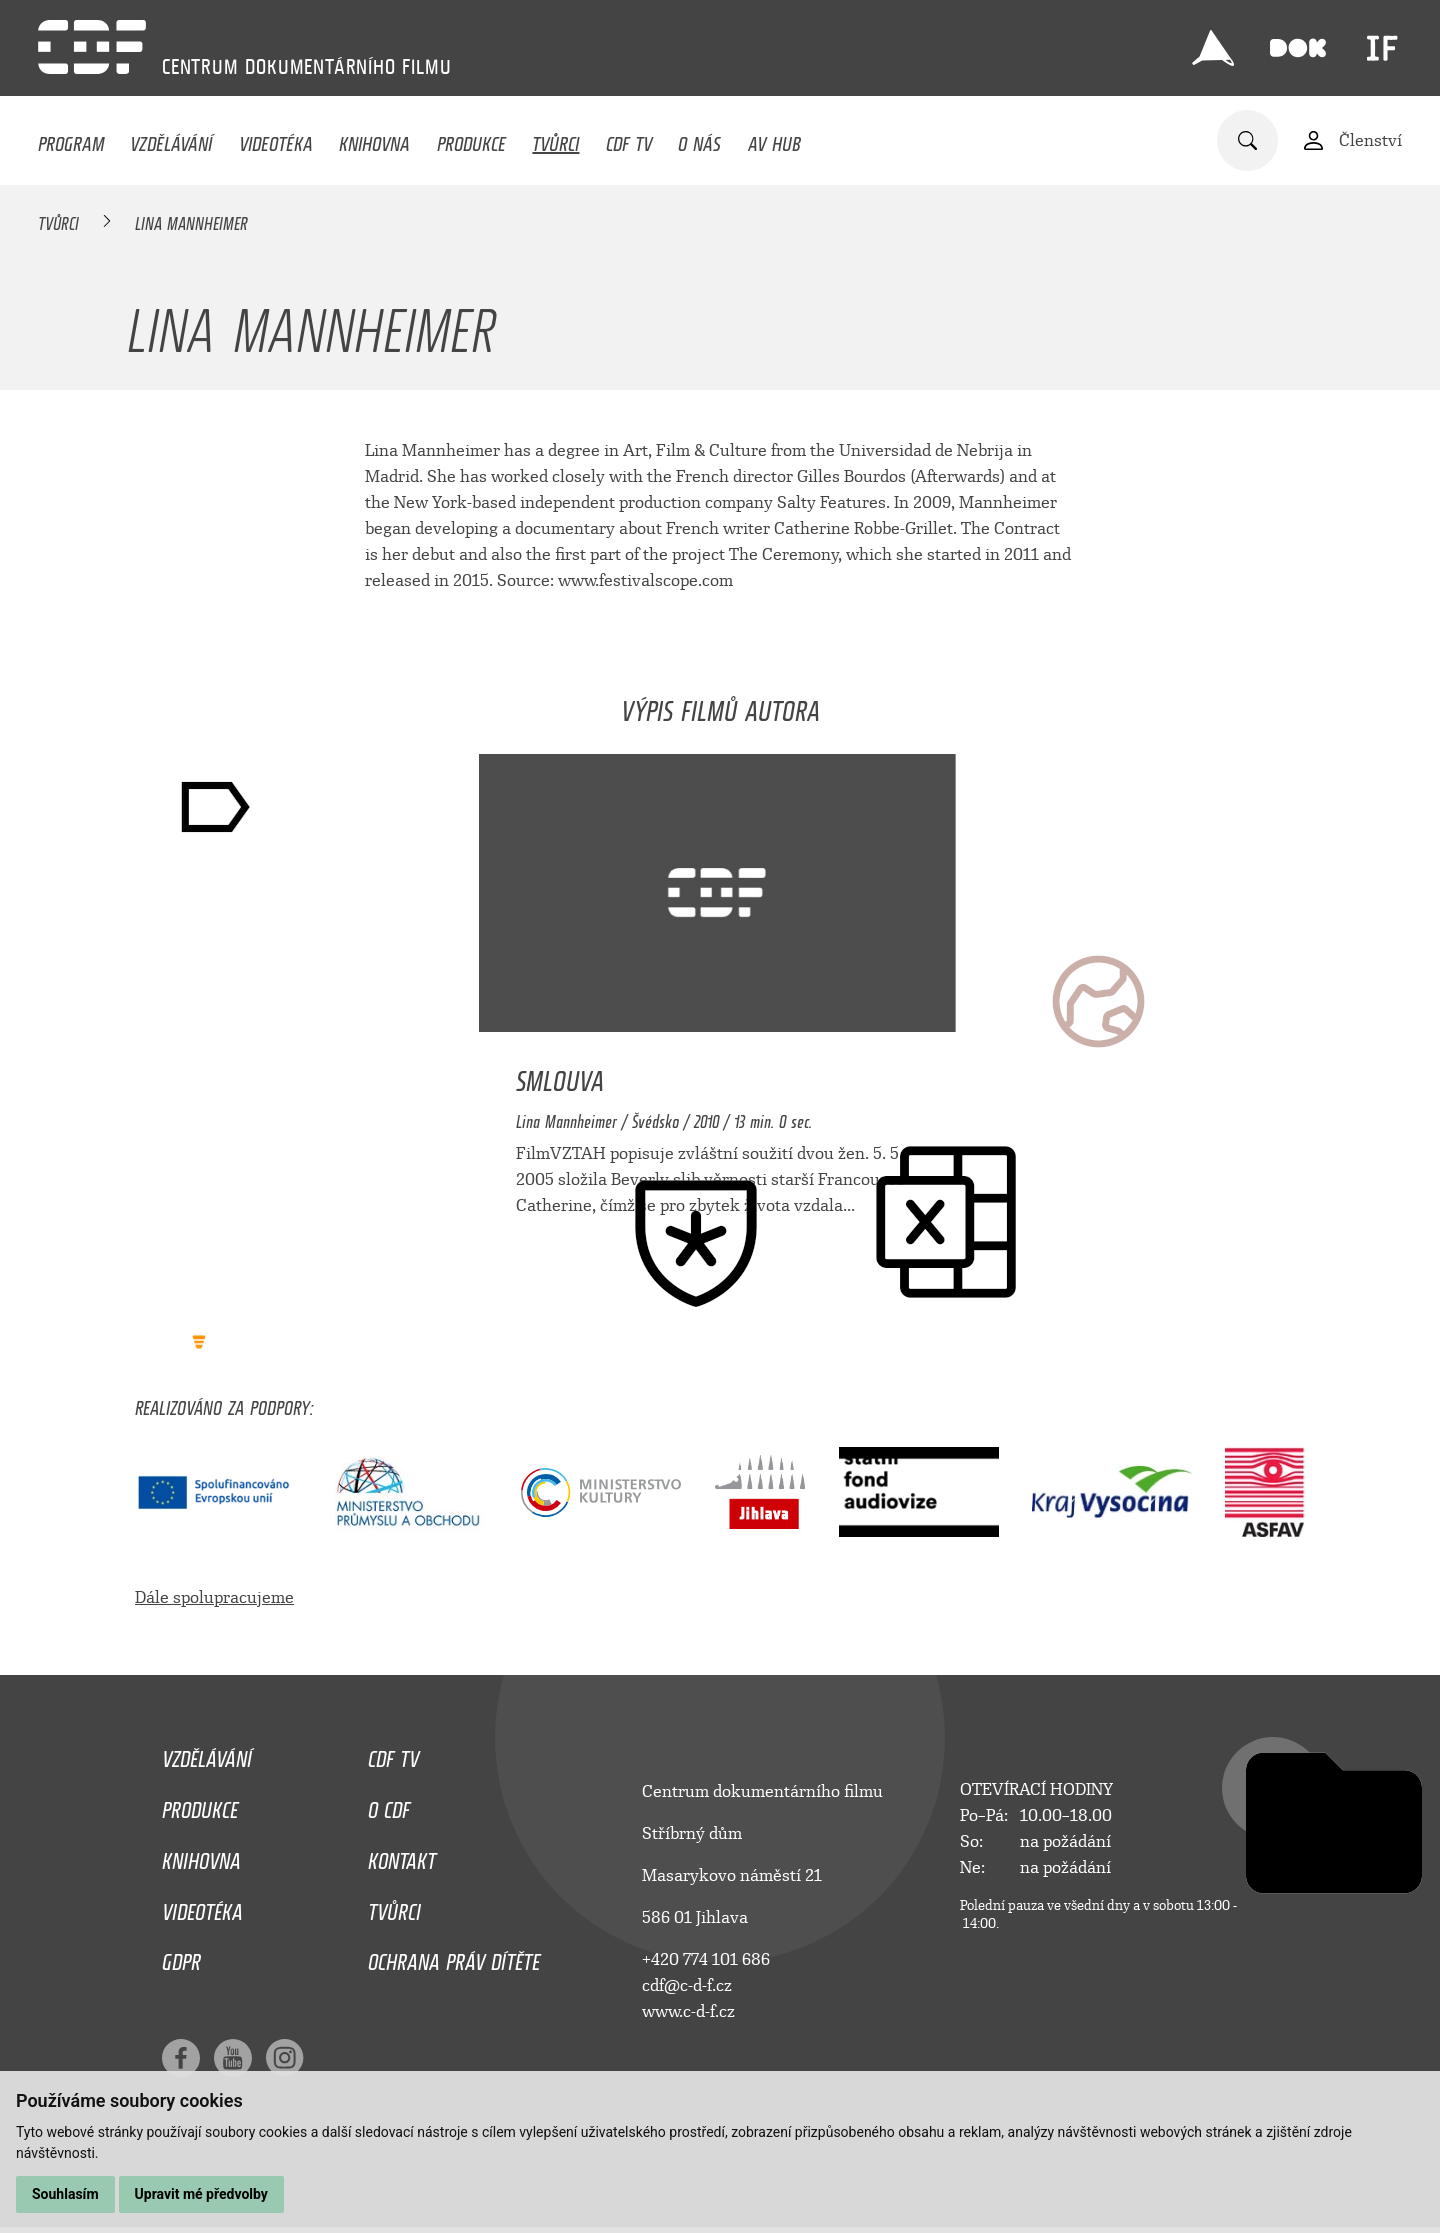 The image size is (1440, 2233). Describe the element at coordinates (214, 807) in the screenshot. I see `add a label or tag to an item` at that location.